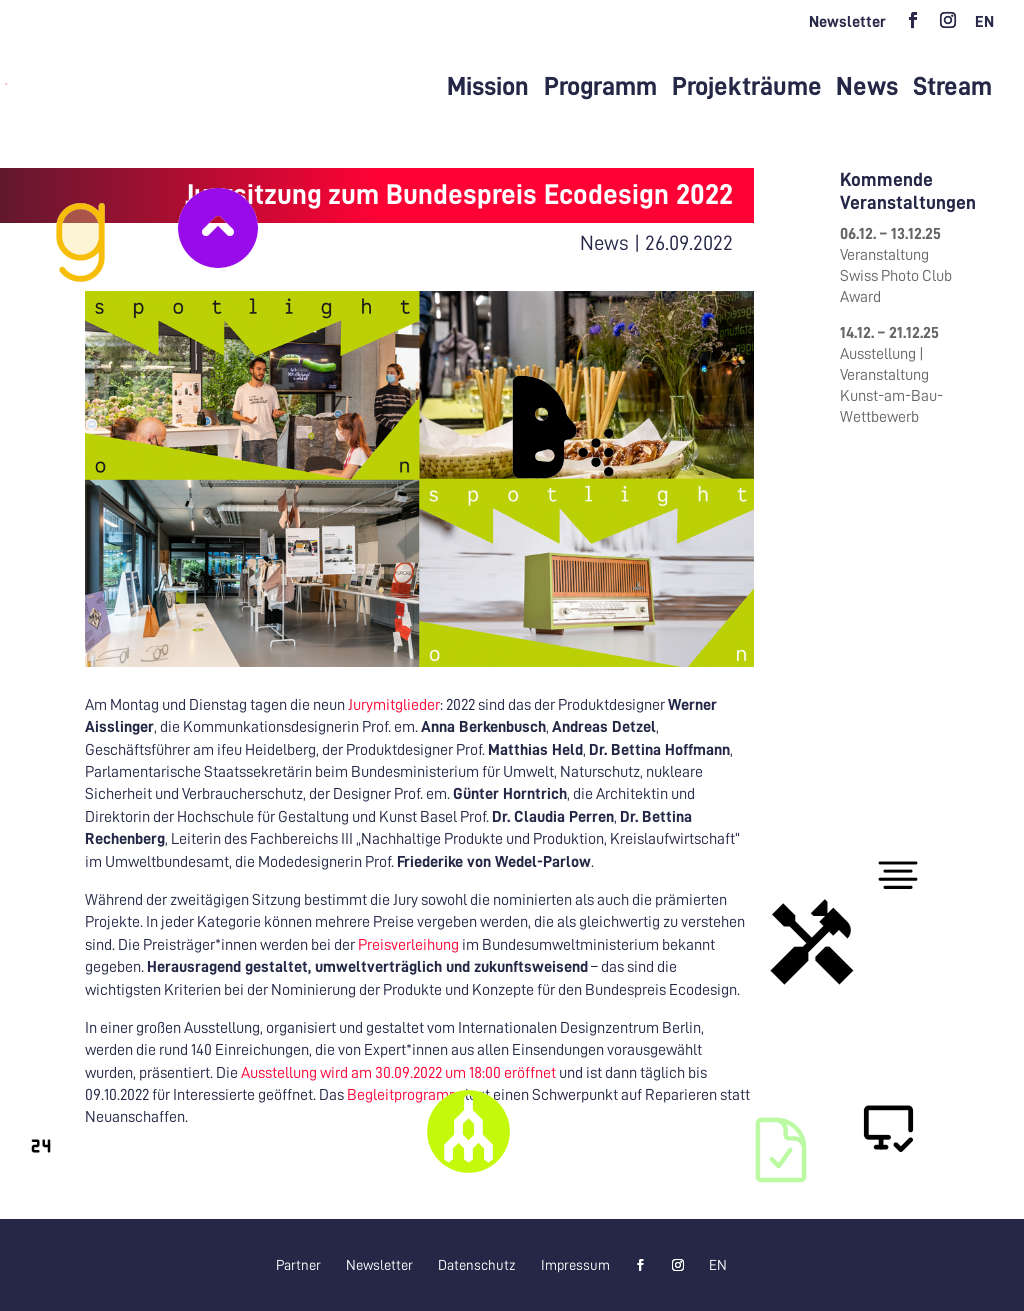 This screenshot has height=1311, width=1024. I want to click on center align text, so click(898, 876).